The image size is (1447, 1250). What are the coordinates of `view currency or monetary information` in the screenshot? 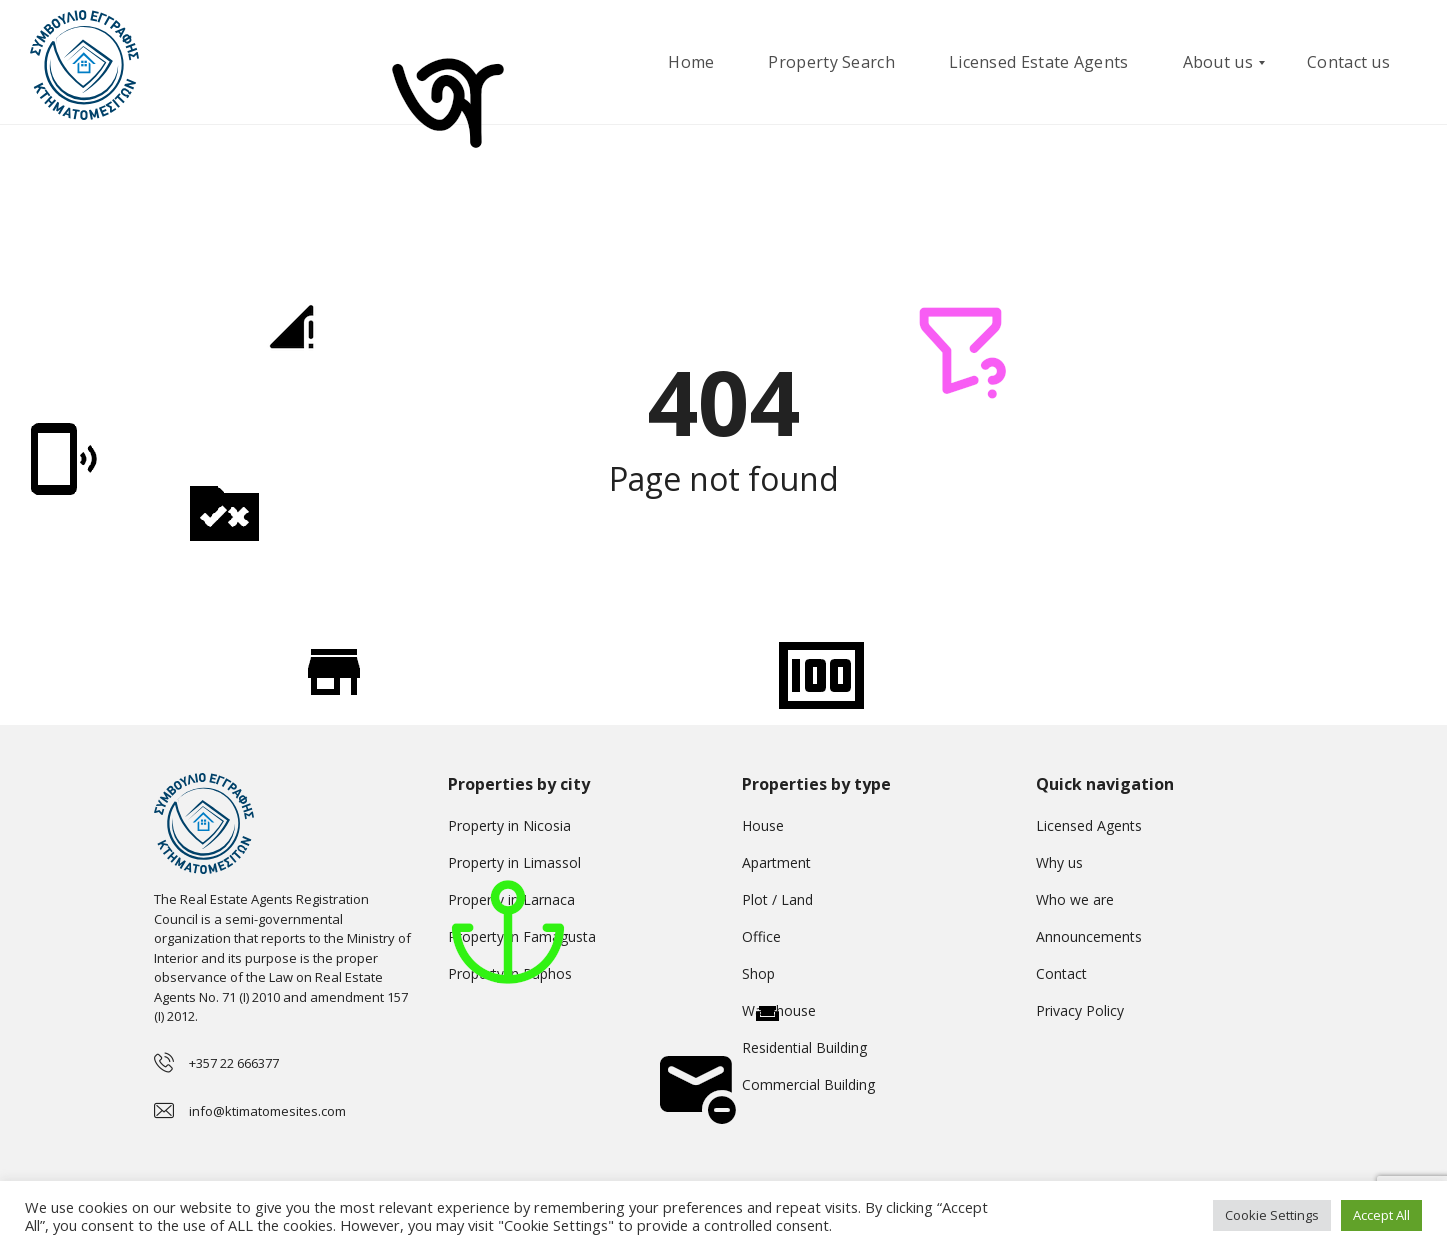 It's located at (821, 675).